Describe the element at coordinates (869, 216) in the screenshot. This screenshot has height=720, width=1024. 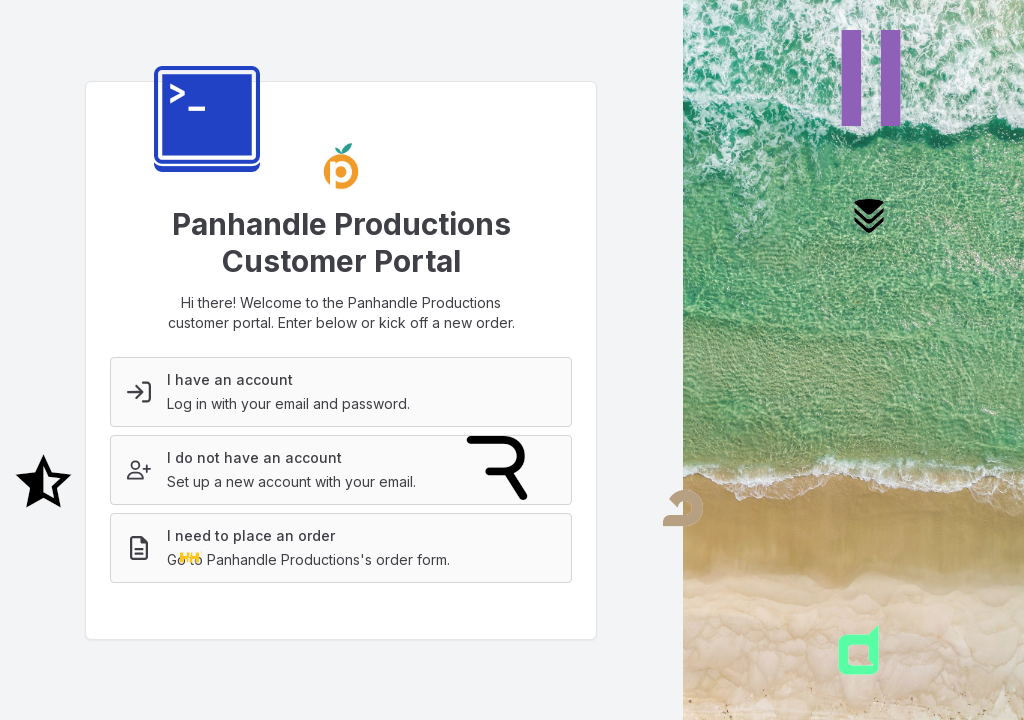
I see `VictoriaMetrics logo` at that location.